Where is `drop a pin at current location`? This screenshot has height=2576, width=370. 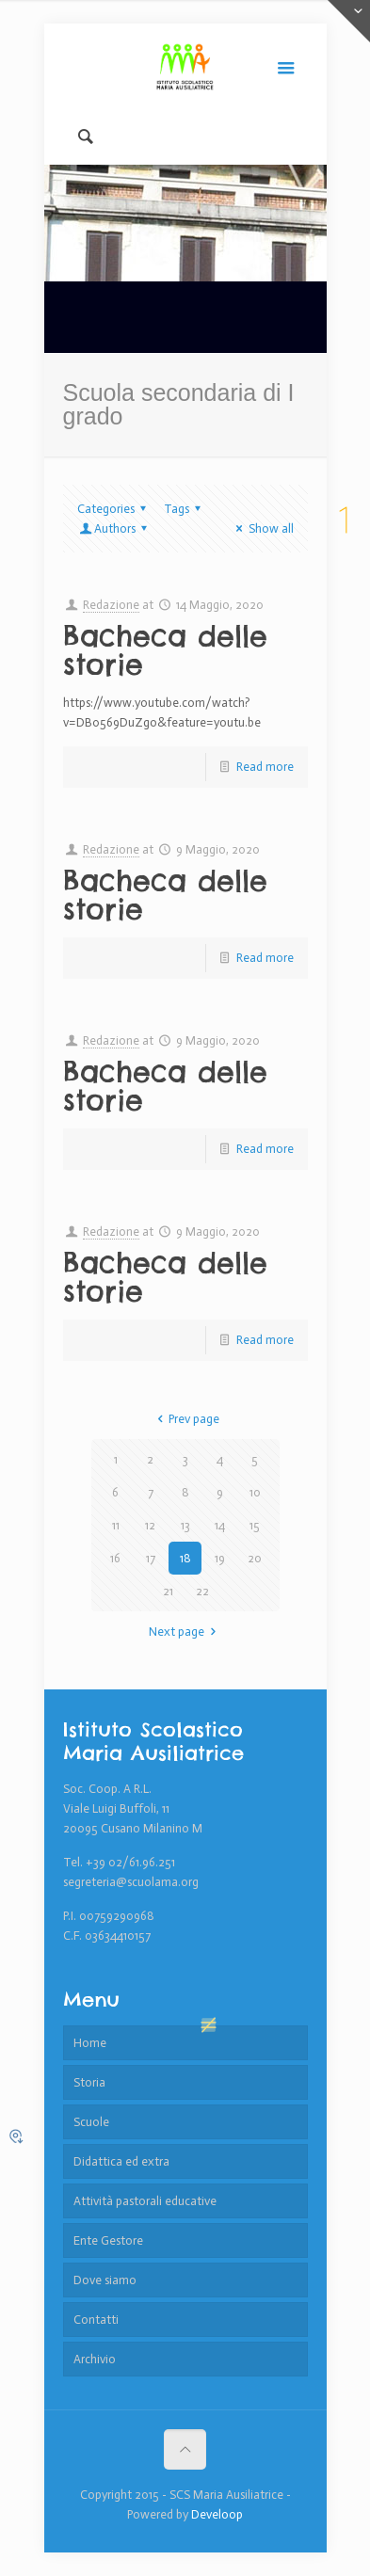
drop a pin at current location is located at coordinates (15, 2136).